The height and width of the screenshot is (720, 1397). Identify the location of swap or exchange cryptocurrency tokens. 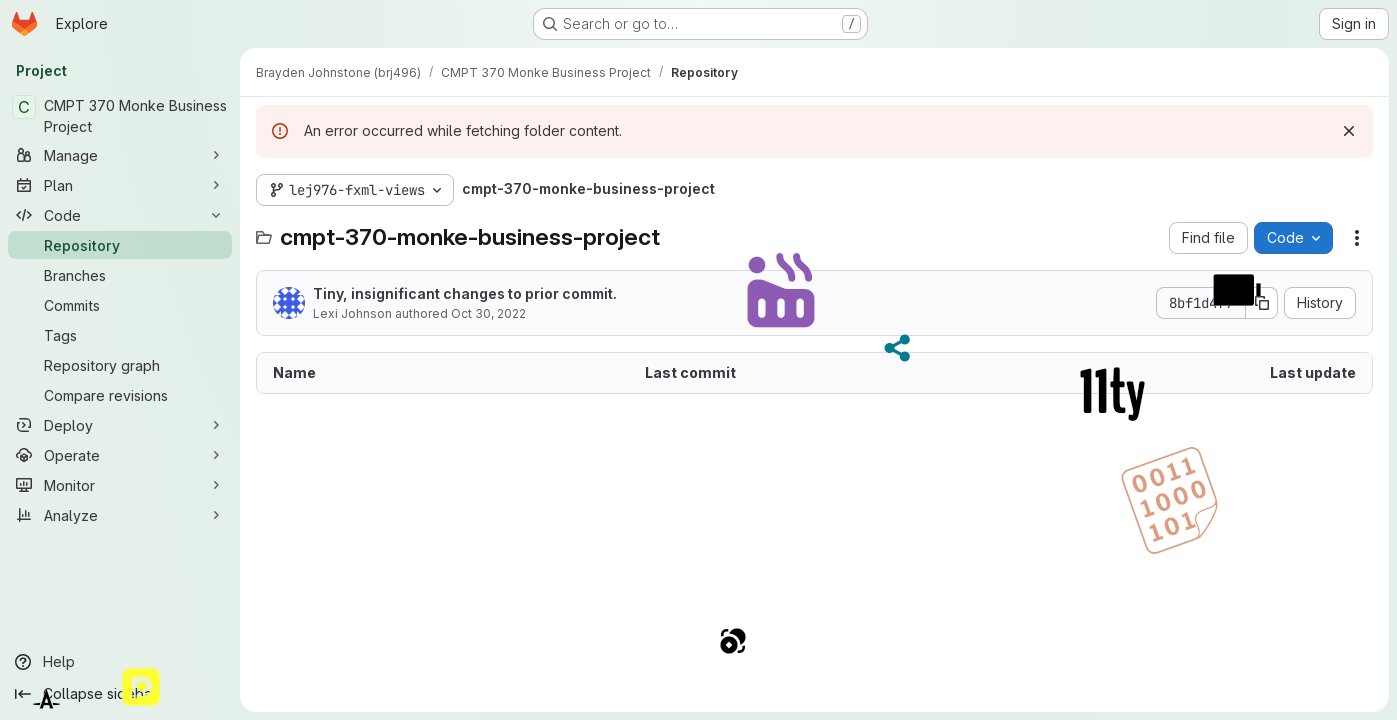
(733, 641).